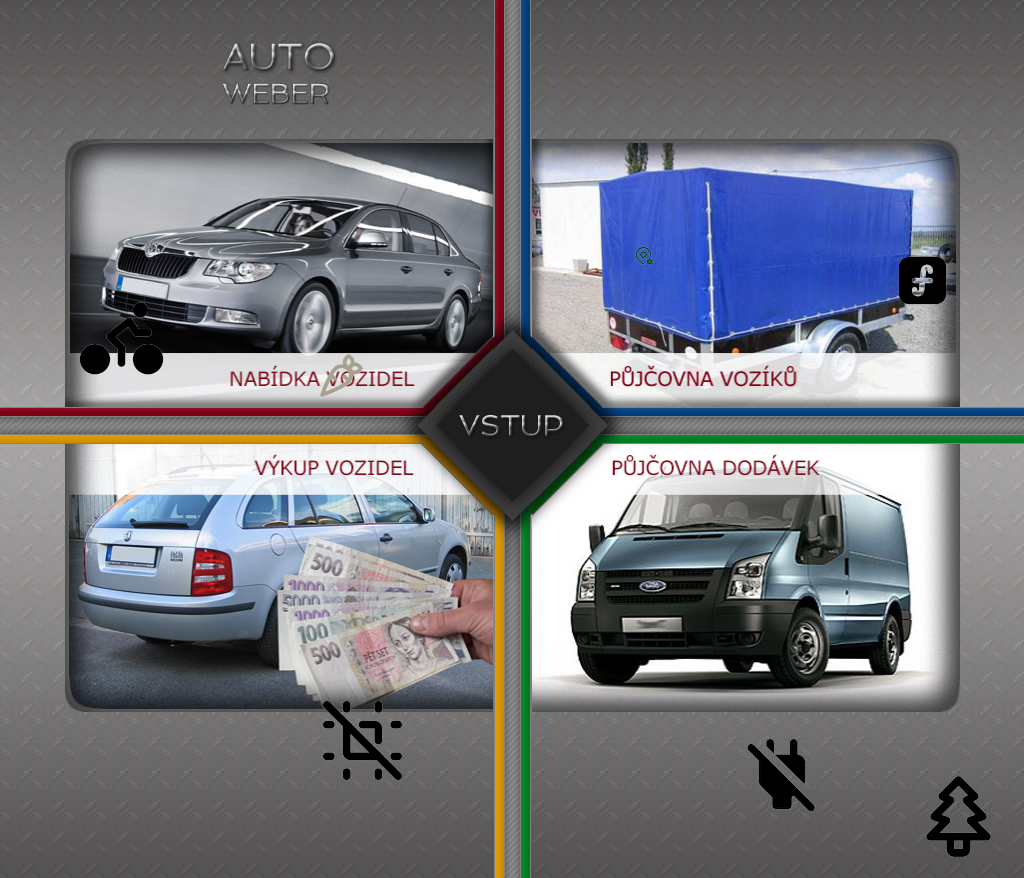 This screenshot has height=878, width=1024. Describe the element at coordinates (958, 816) in the screenshot. I see `indicates holiday or seasonal content` at that location.